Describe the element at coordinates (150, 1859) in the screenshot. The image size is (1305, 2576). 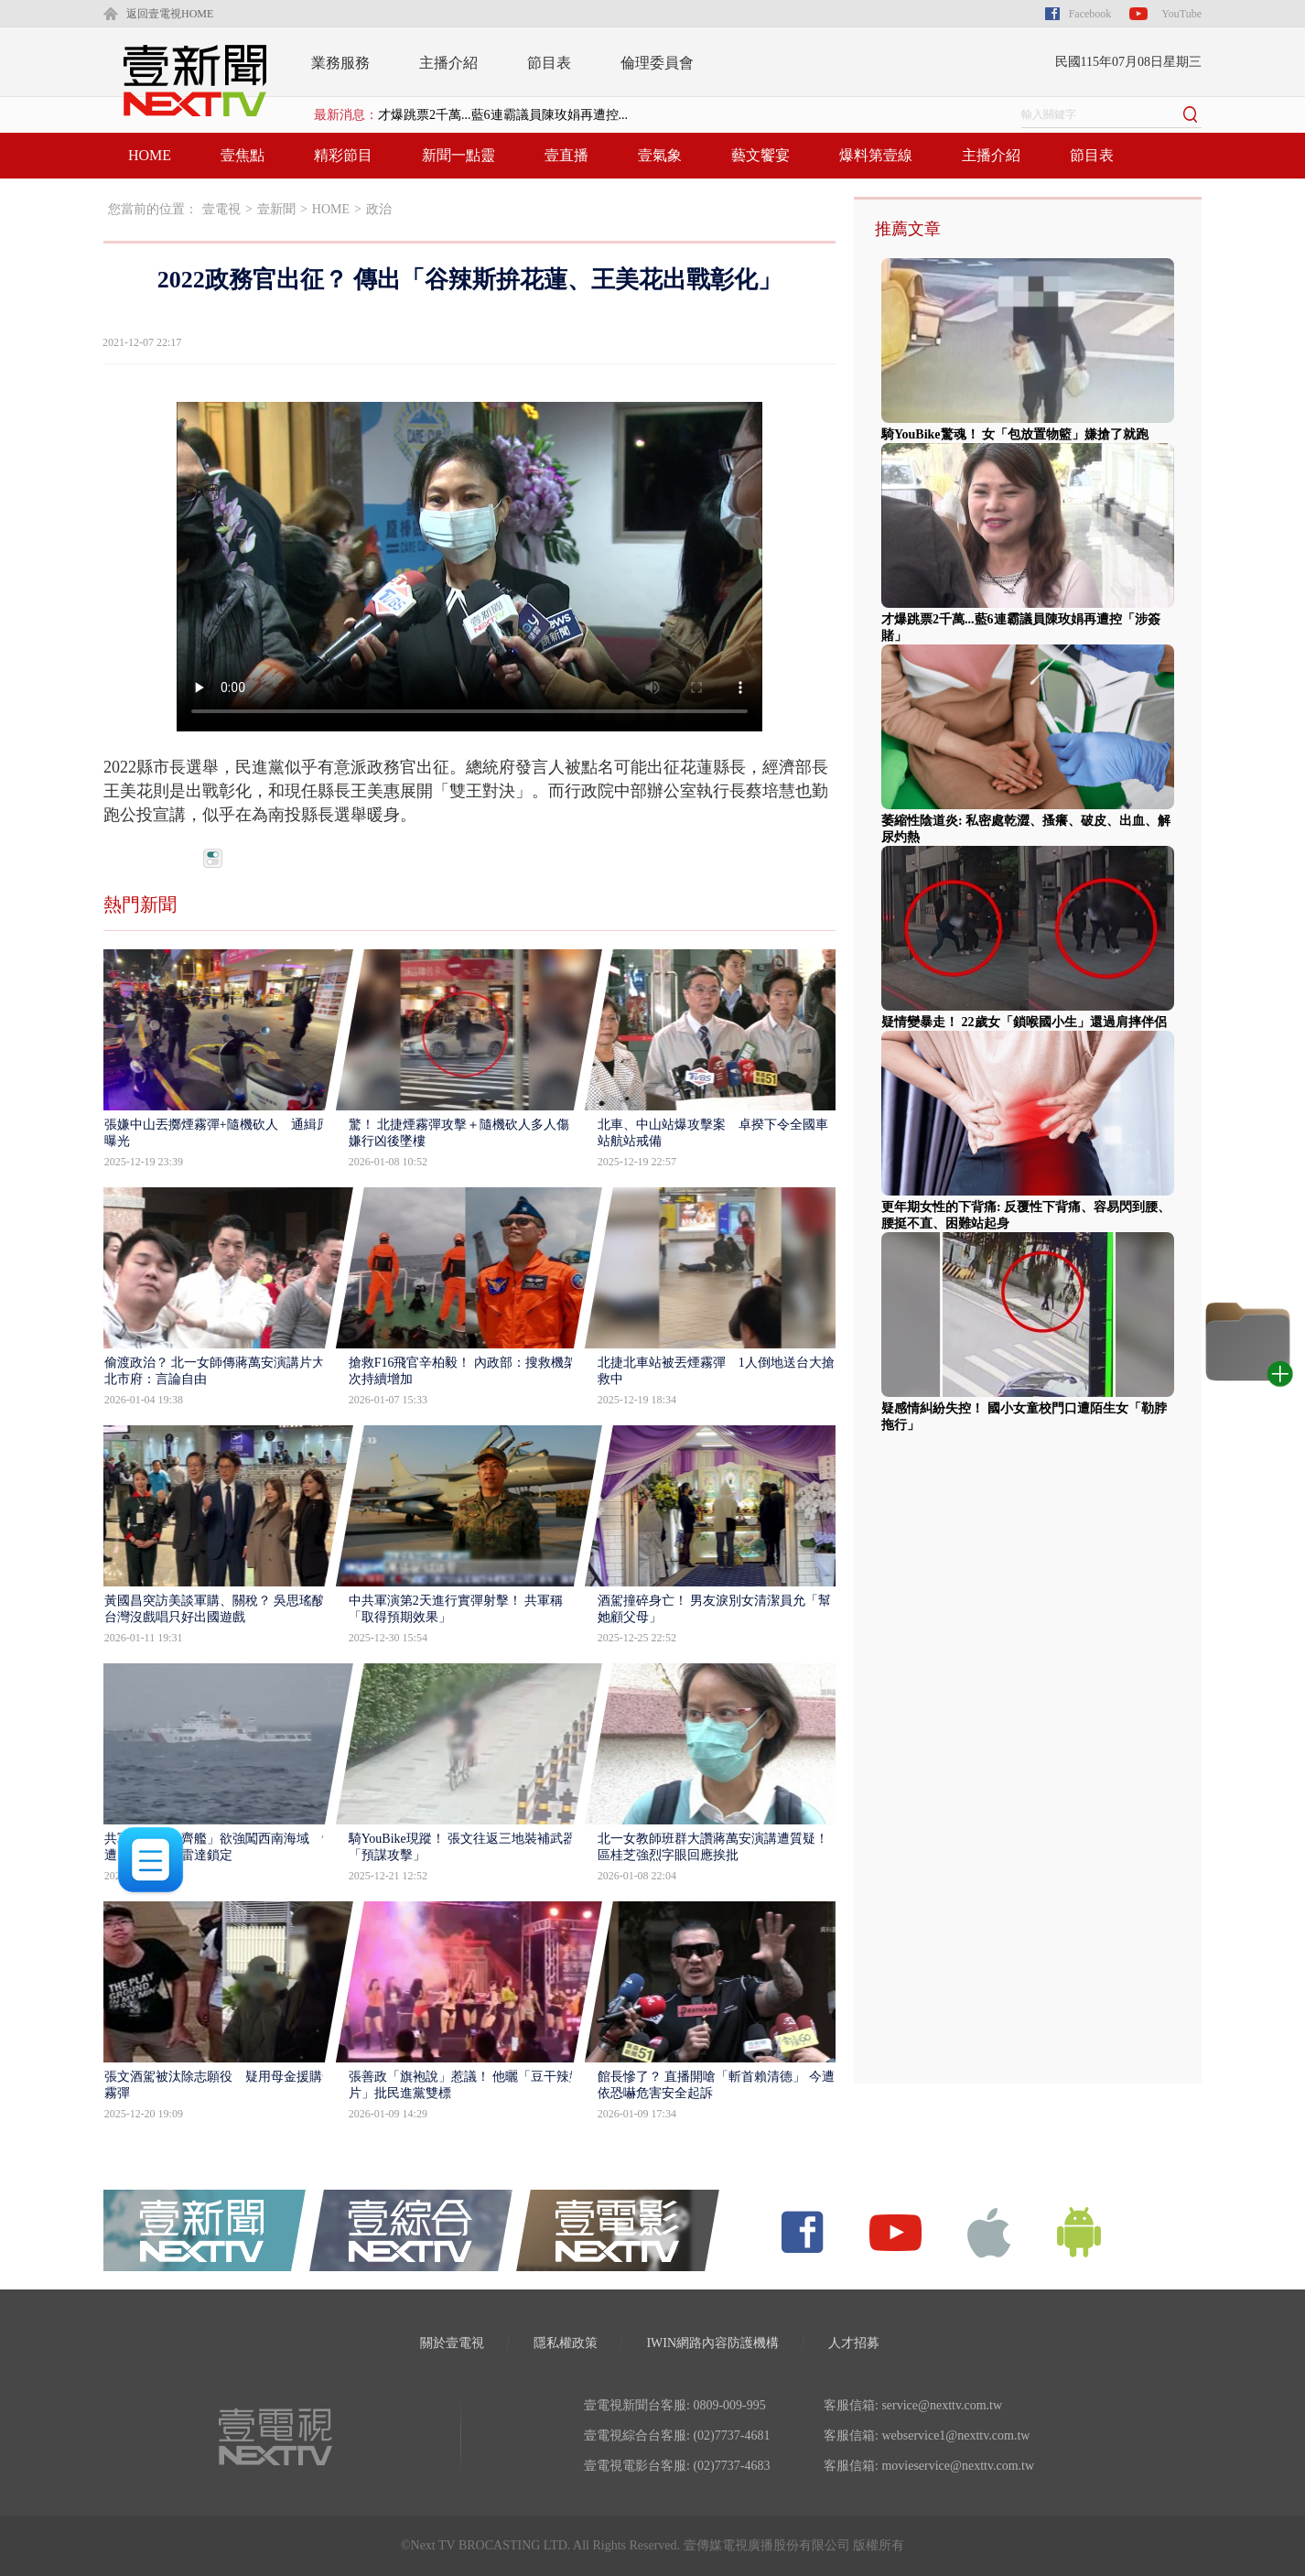
I see `open notes or documents app` at that location.